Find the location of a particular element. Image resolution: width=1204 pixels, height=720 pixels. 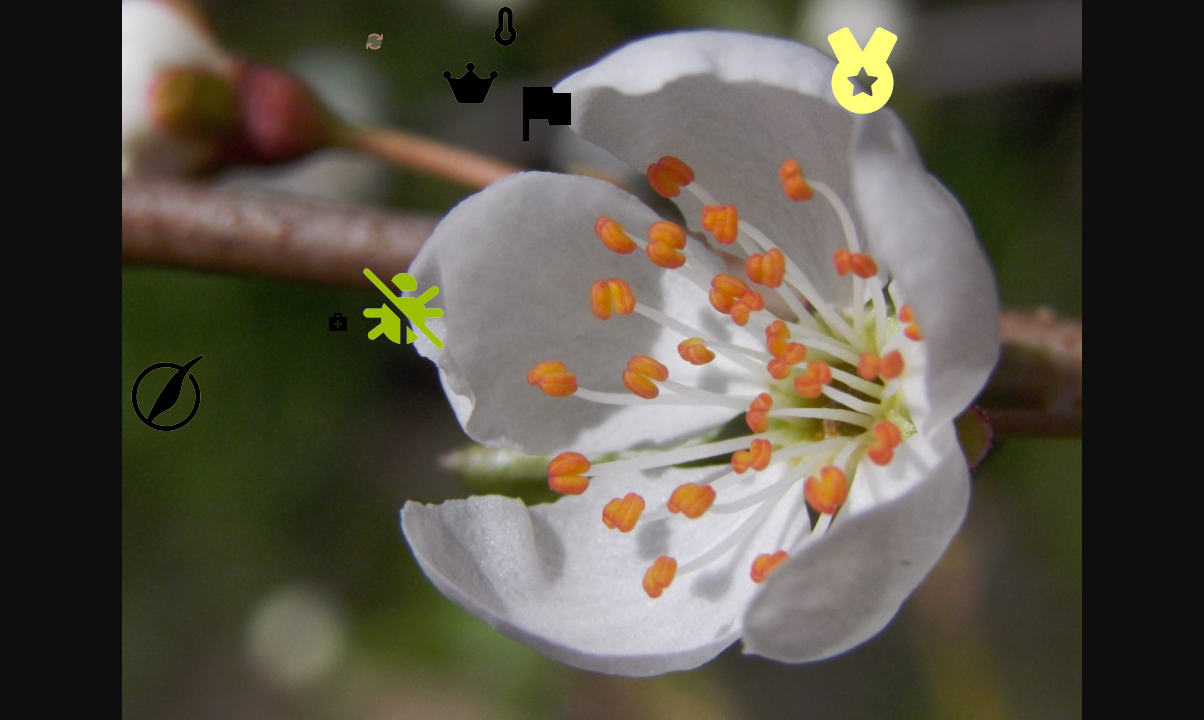

refresh or reload content is located at coordinates (374, 41).